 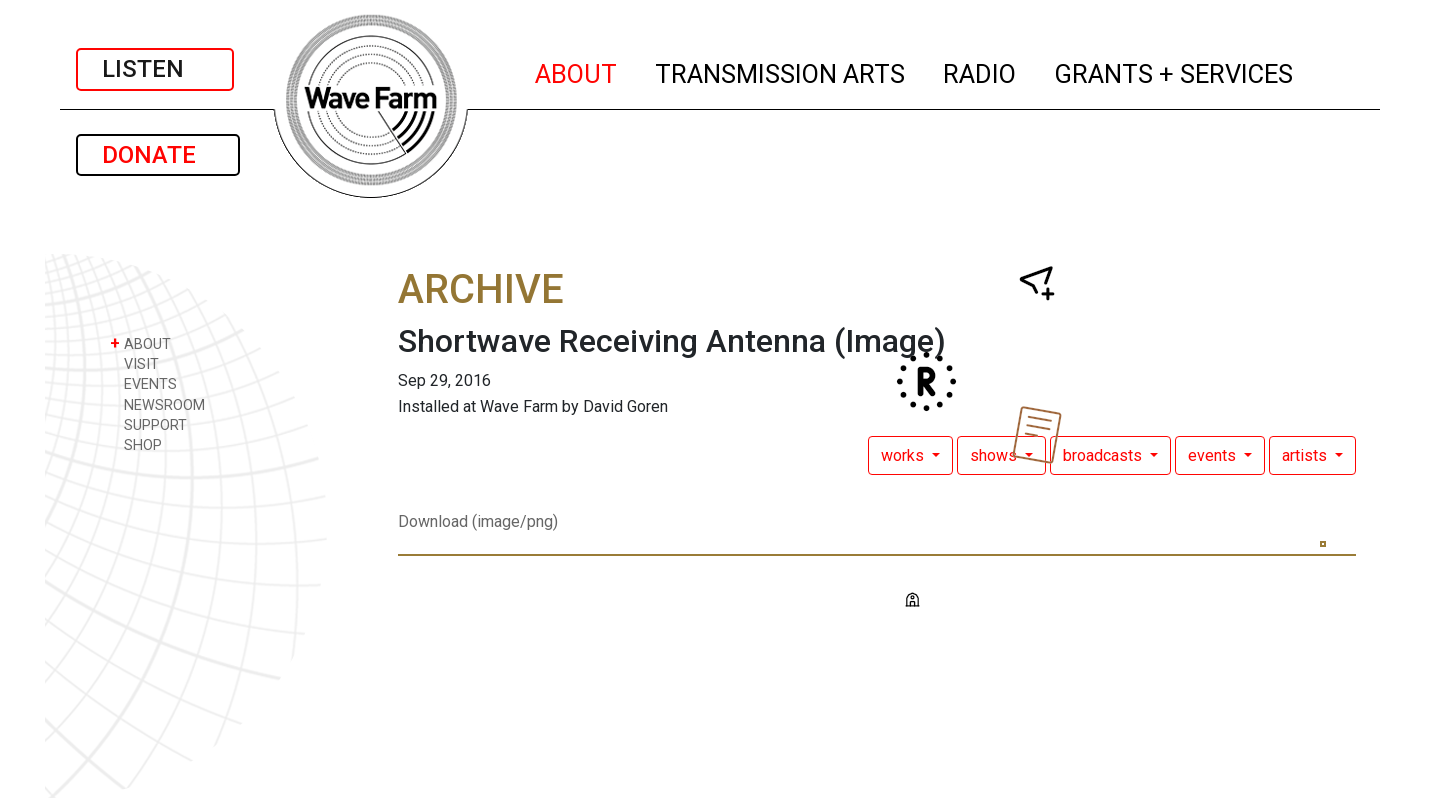 What do you see at coordinates (912, 599) in the screenshot?
I see `view cottage or cabin rental listings` at bounding box center [912, 599].